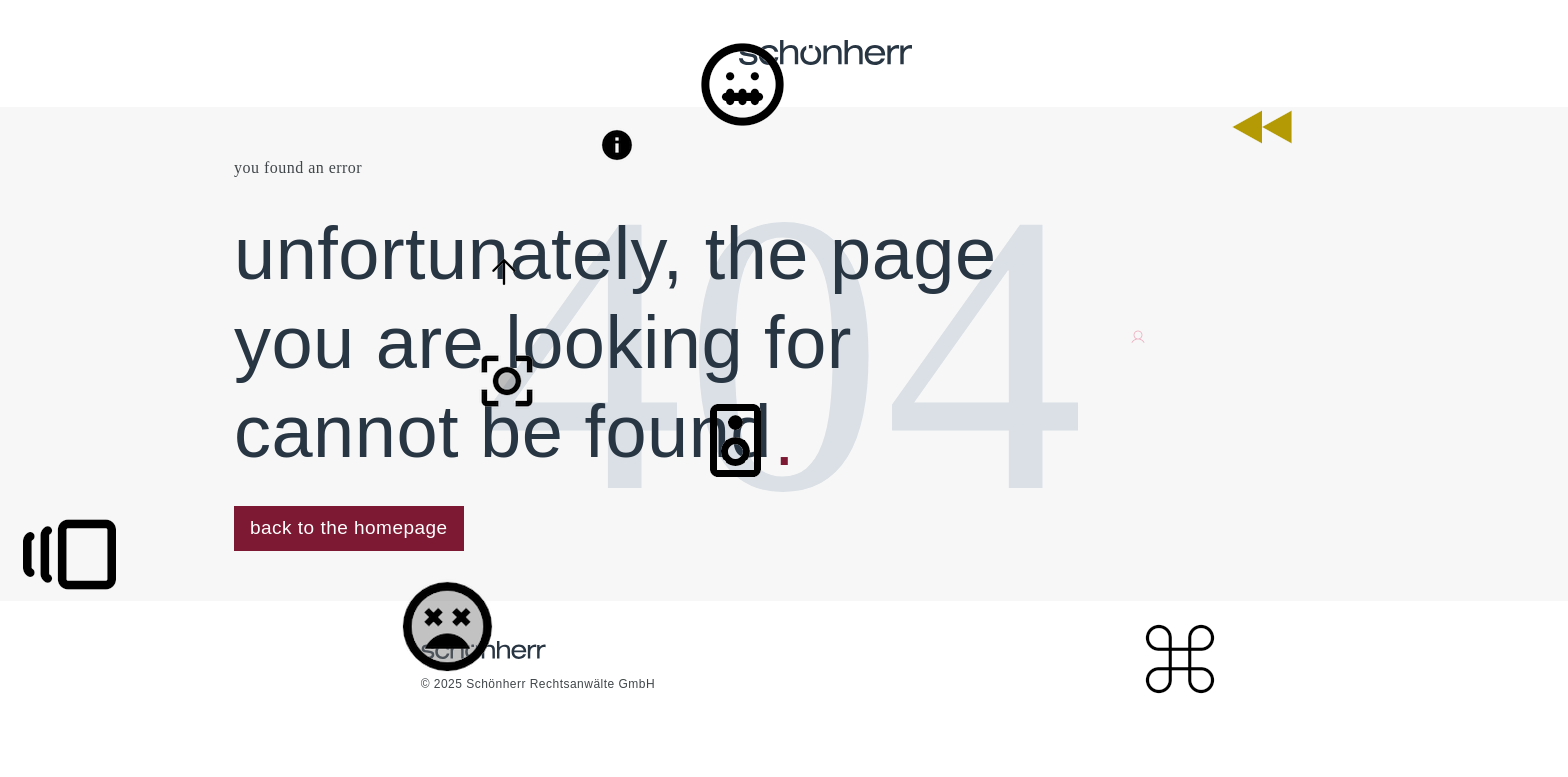 This screenshot has width=1568, height=777. Describe the element at coordinates (1262, 127) in the screenshot. I see `skip to previous track` at that location.